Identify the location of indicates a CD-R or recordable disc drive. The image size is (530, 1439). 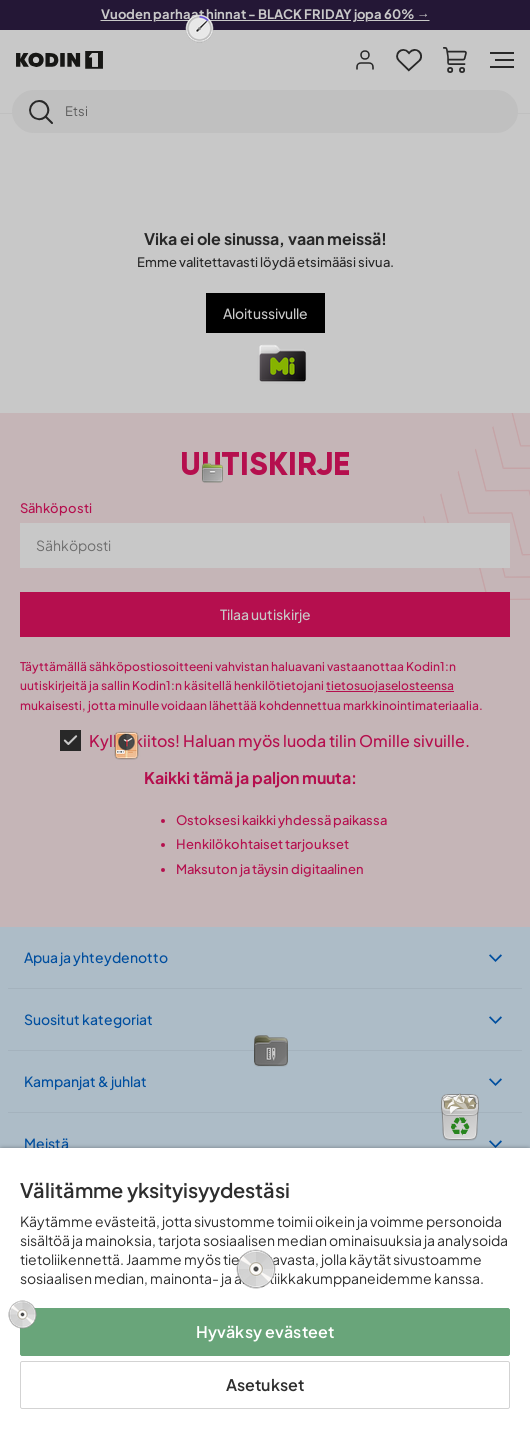
(22, 1314).